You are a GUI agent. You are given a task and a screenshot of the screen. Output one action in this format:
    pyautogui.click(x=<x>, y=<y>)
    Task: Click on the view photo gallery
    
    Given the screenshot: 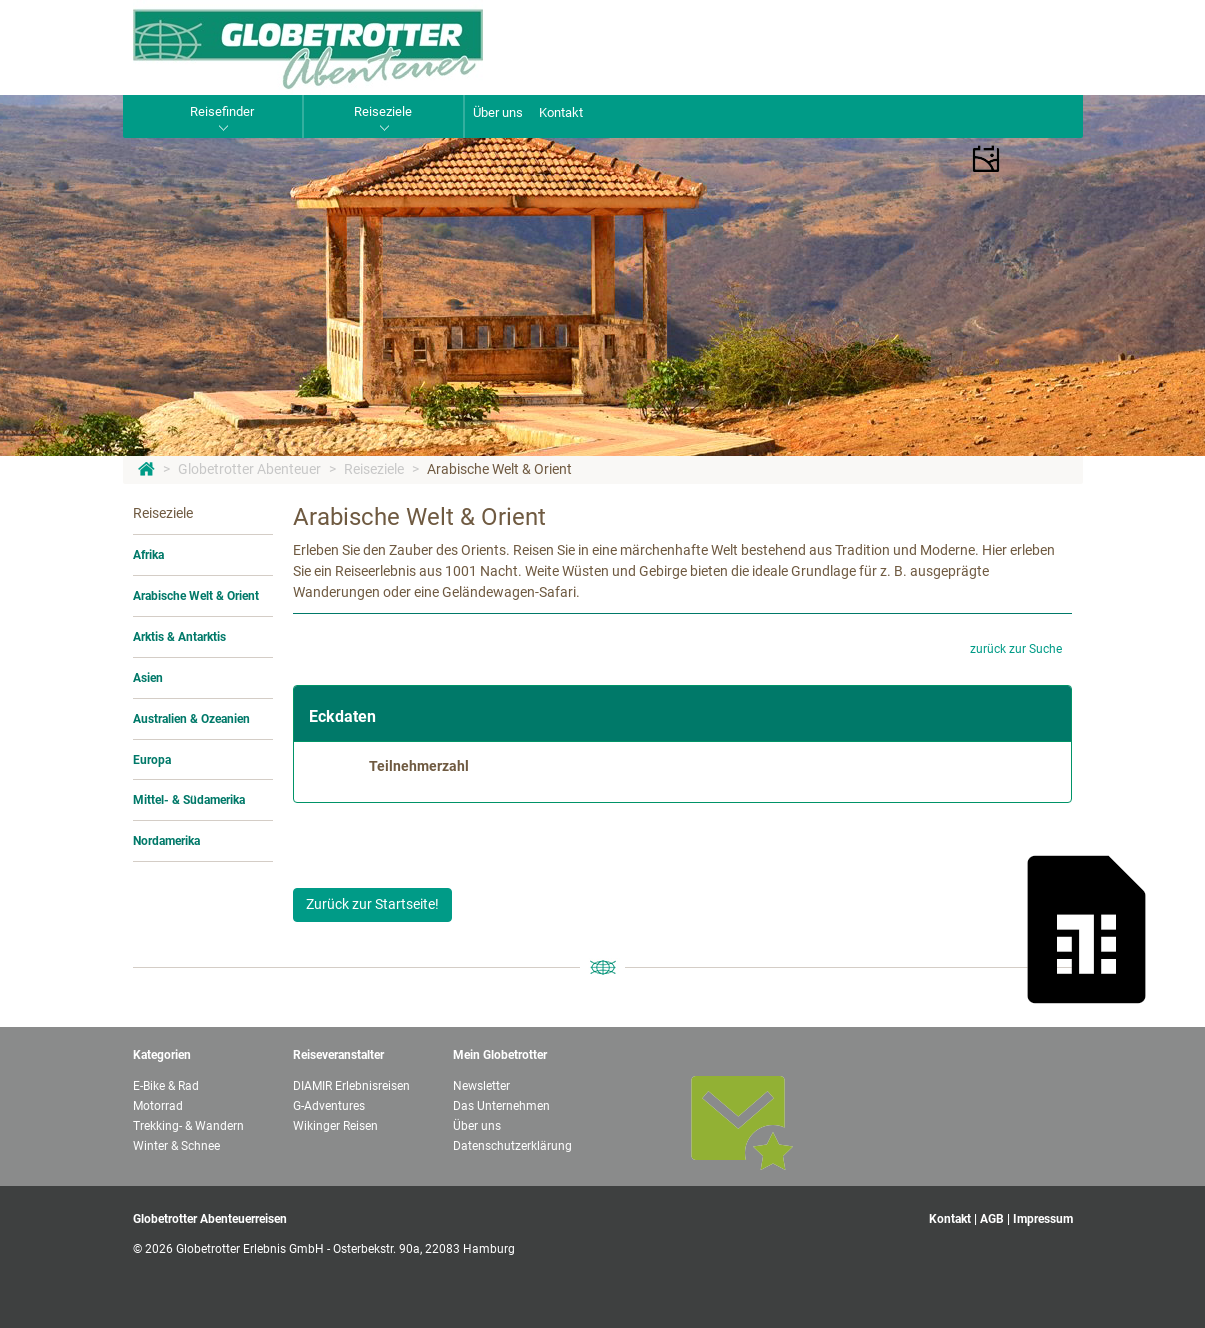 What is the action you would take?
    pyautogui.click(x=986, y=160)
    